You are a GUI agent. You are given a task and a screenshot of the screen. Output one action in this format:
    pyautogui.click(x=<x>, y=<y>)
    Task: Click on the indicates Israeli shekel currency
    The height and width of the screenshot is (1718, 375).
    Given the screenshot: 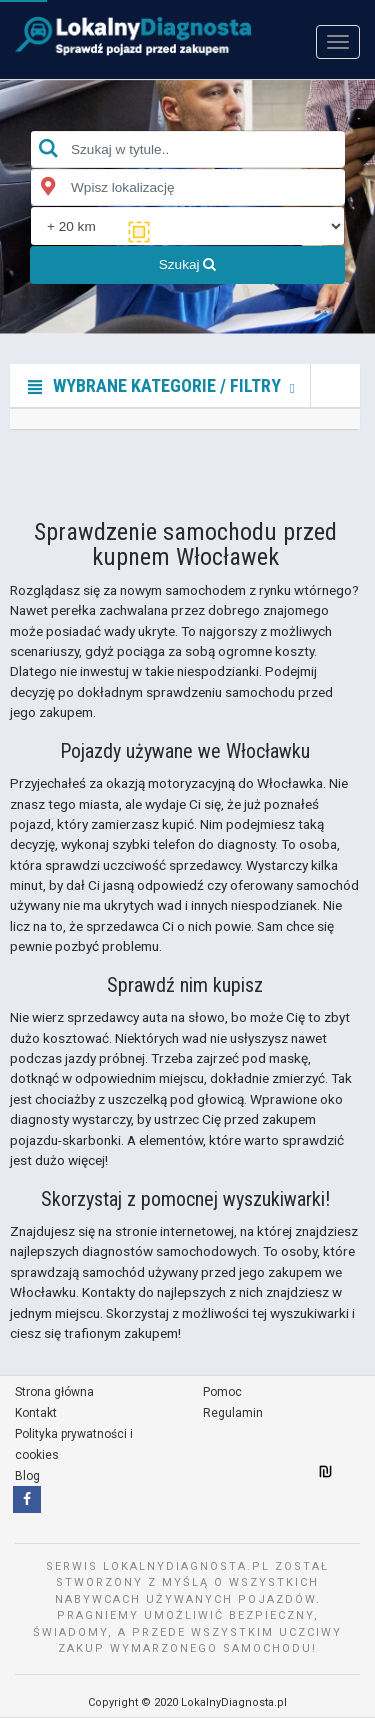 What is the action you would take?
    pyautogui.click(x=325, y=1471)
    